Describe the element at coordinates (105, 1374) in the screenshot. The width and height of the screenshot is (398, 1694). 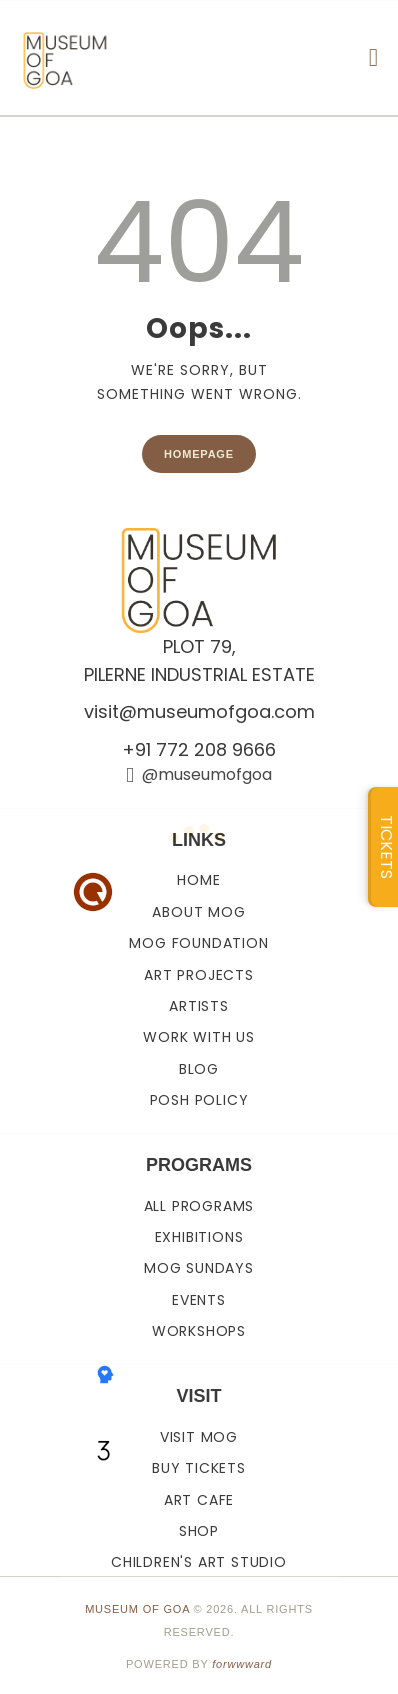
I see `access mental health resources` at that location.